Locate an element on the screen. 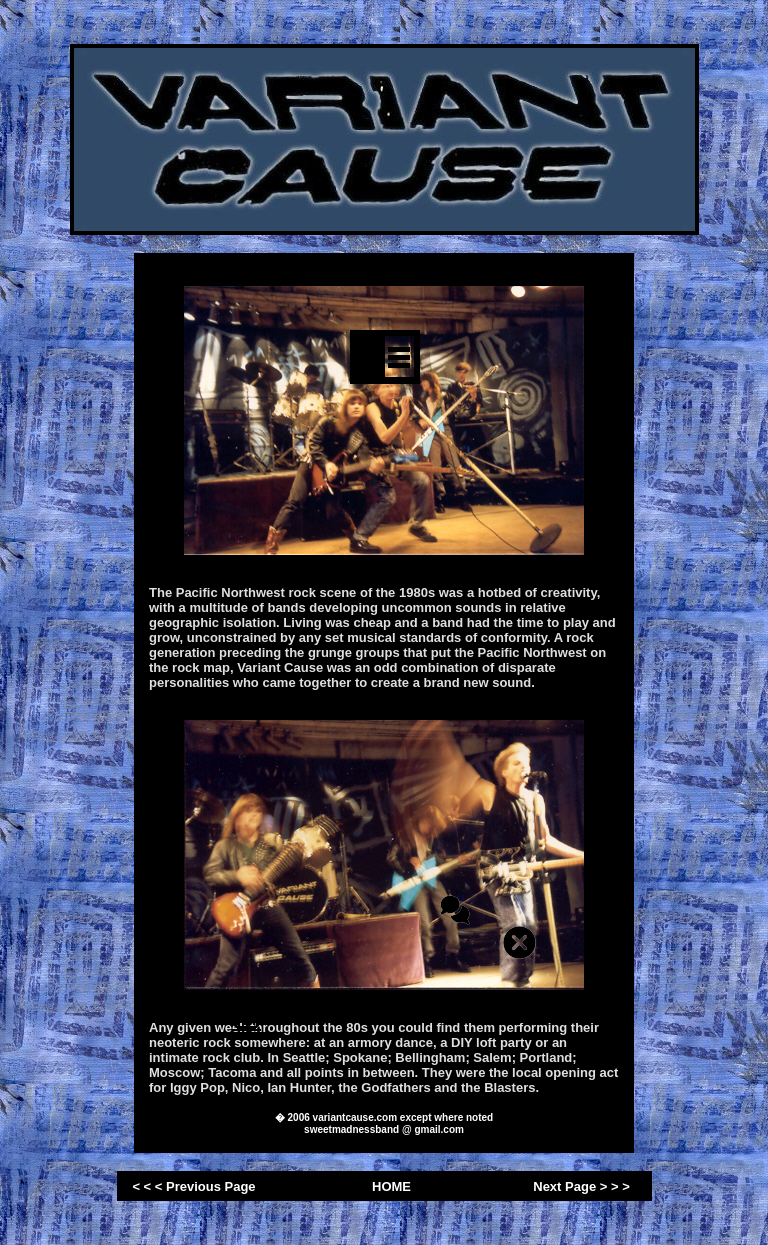  open chat or messaging is located at coordinates (455, 910).